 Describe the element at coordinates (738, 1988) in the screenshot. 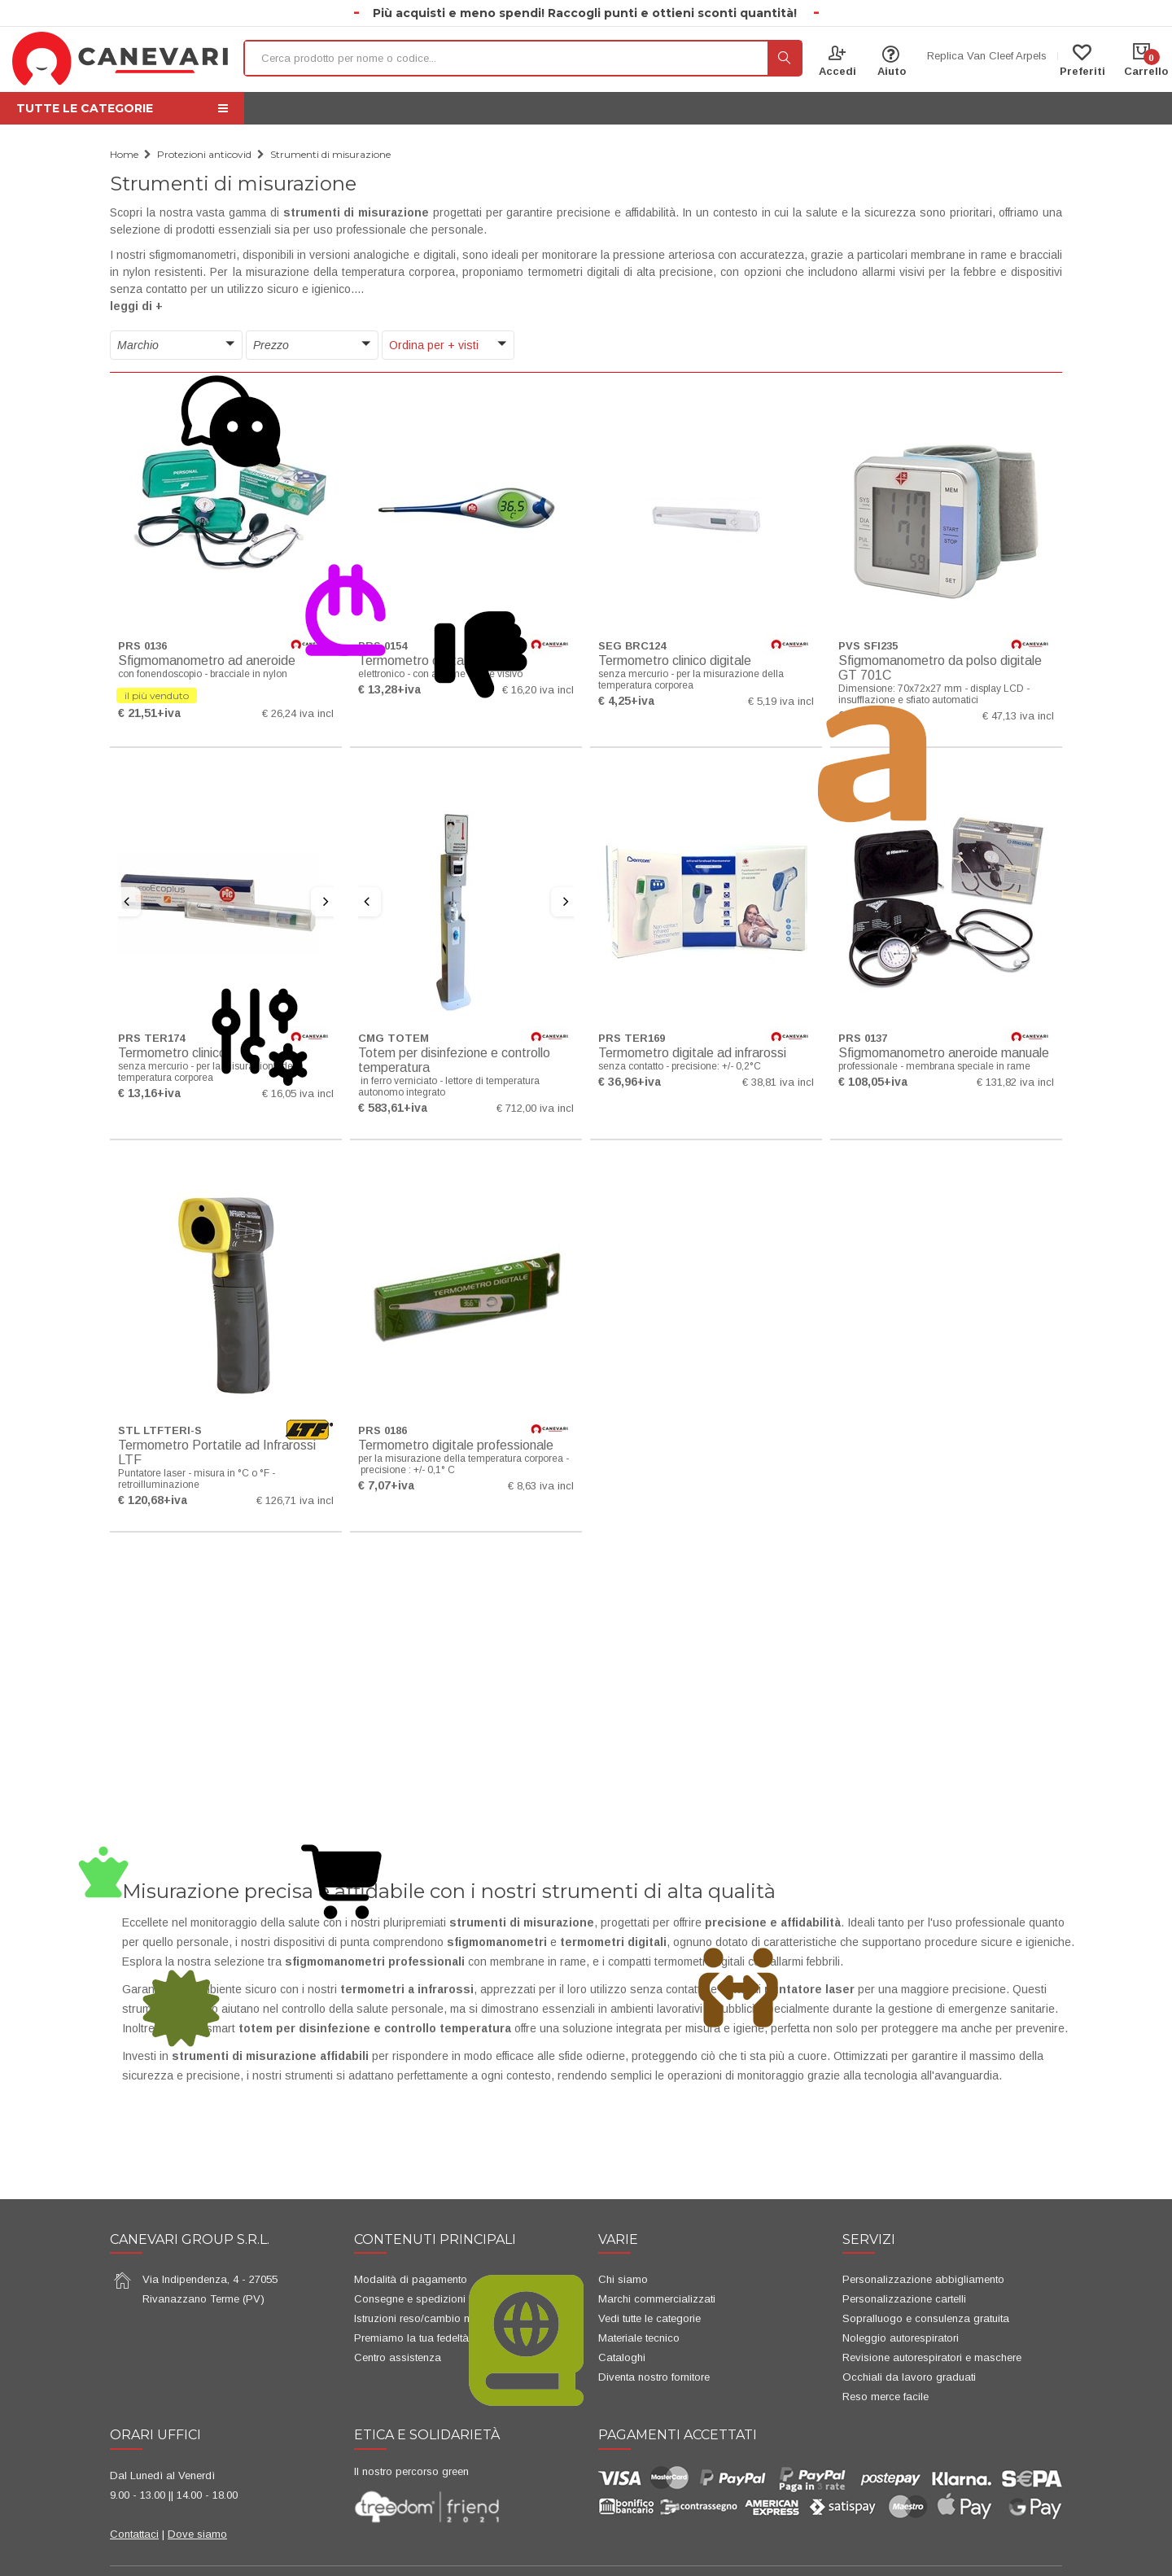

I see `indicates social distancing or maintaining space between people` at that location.